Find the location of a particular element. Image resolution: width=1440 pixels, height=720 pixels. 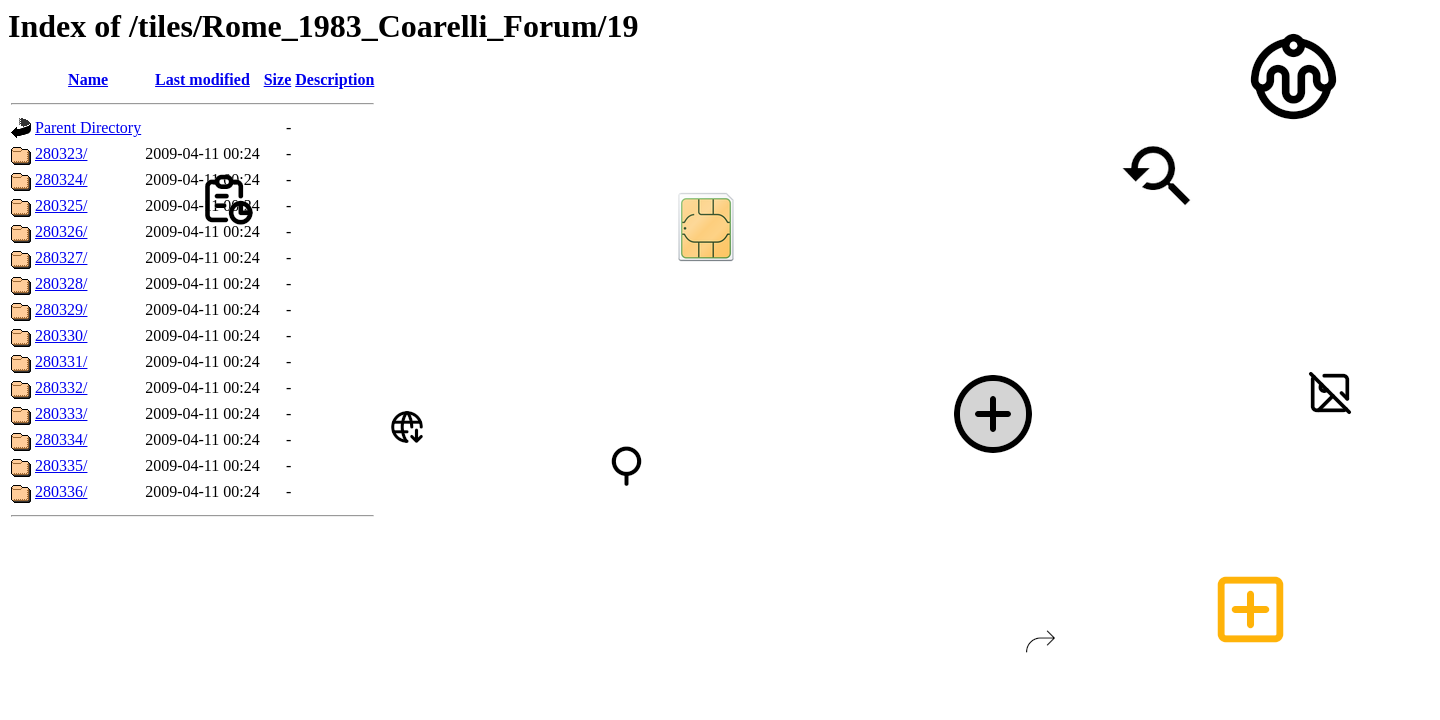

select neuter or non-binary gender option is located at coordinates (626, 465).